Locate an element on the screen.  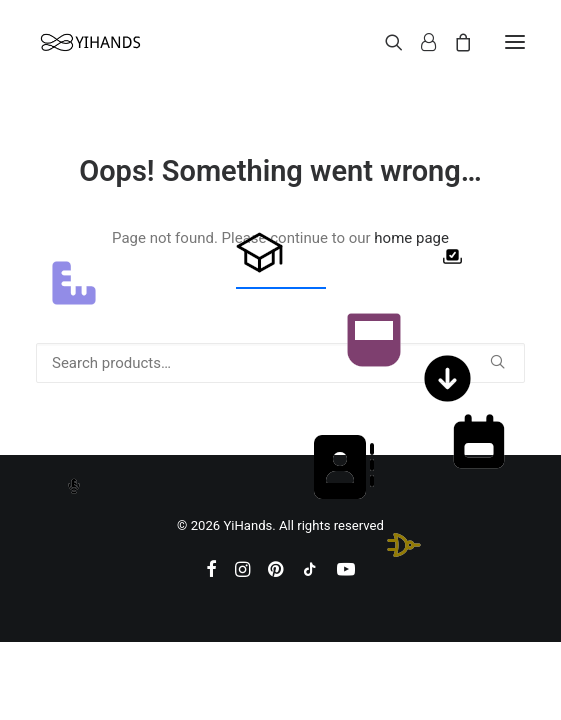
access measurement tools is located at coordinates (74, 283).